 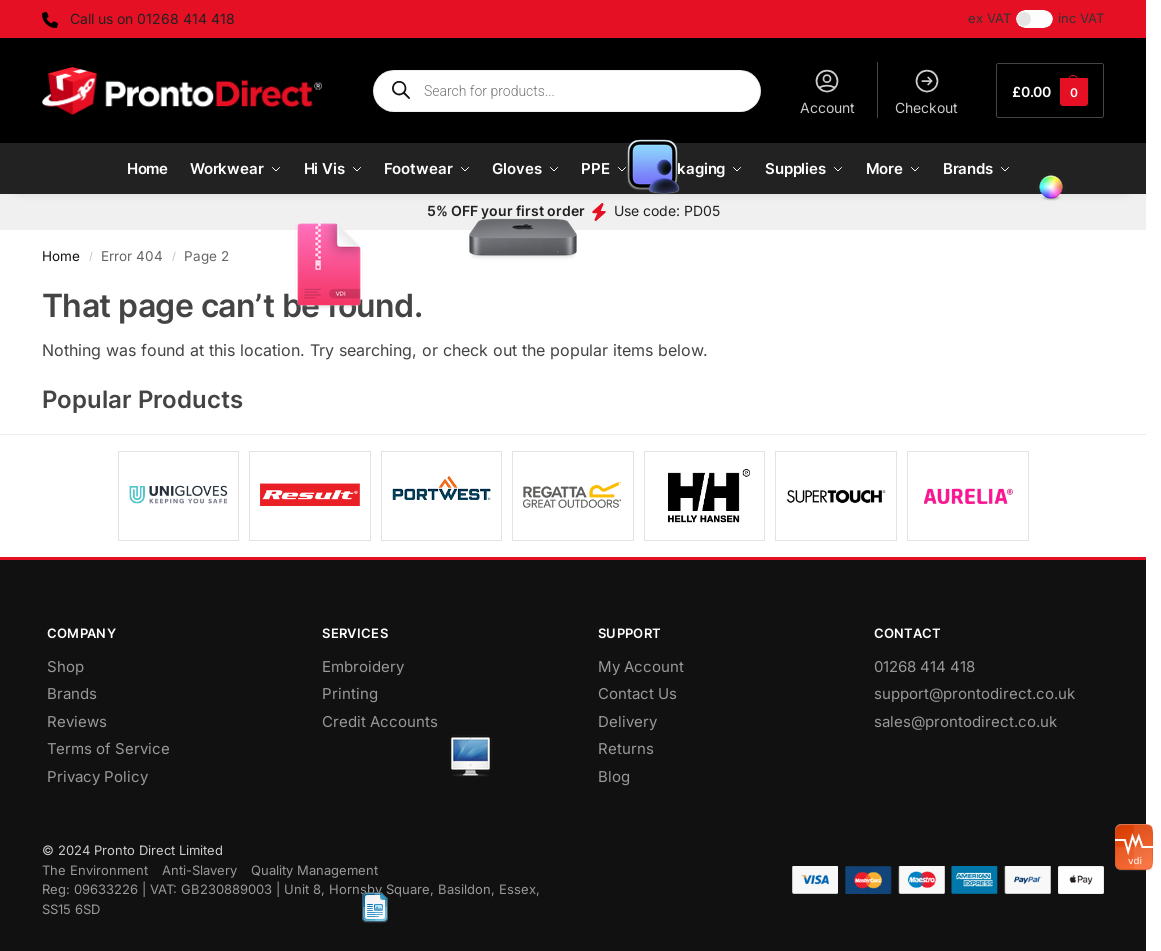 What do you see at coordinates (470, 754) in the screenshot?
I see `represents an iMac desktop computer` at bounding box center [470, 754].